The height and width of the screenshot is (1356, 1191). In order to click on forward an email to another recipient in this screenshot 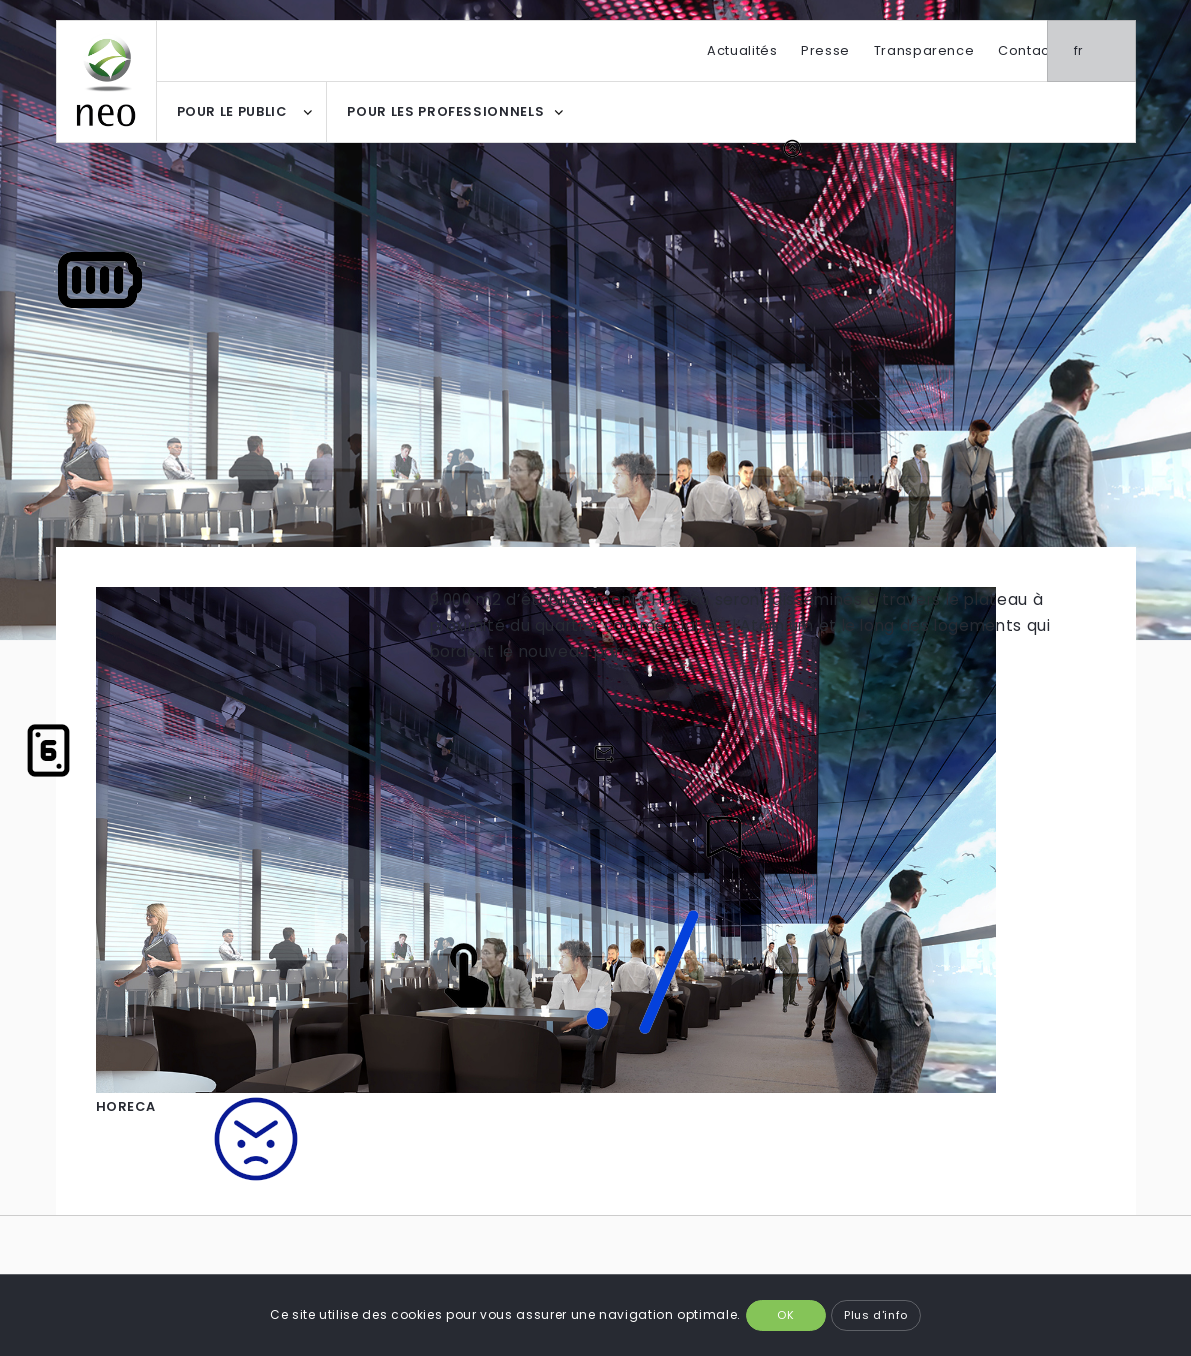, I will do `click(604, 753)`.